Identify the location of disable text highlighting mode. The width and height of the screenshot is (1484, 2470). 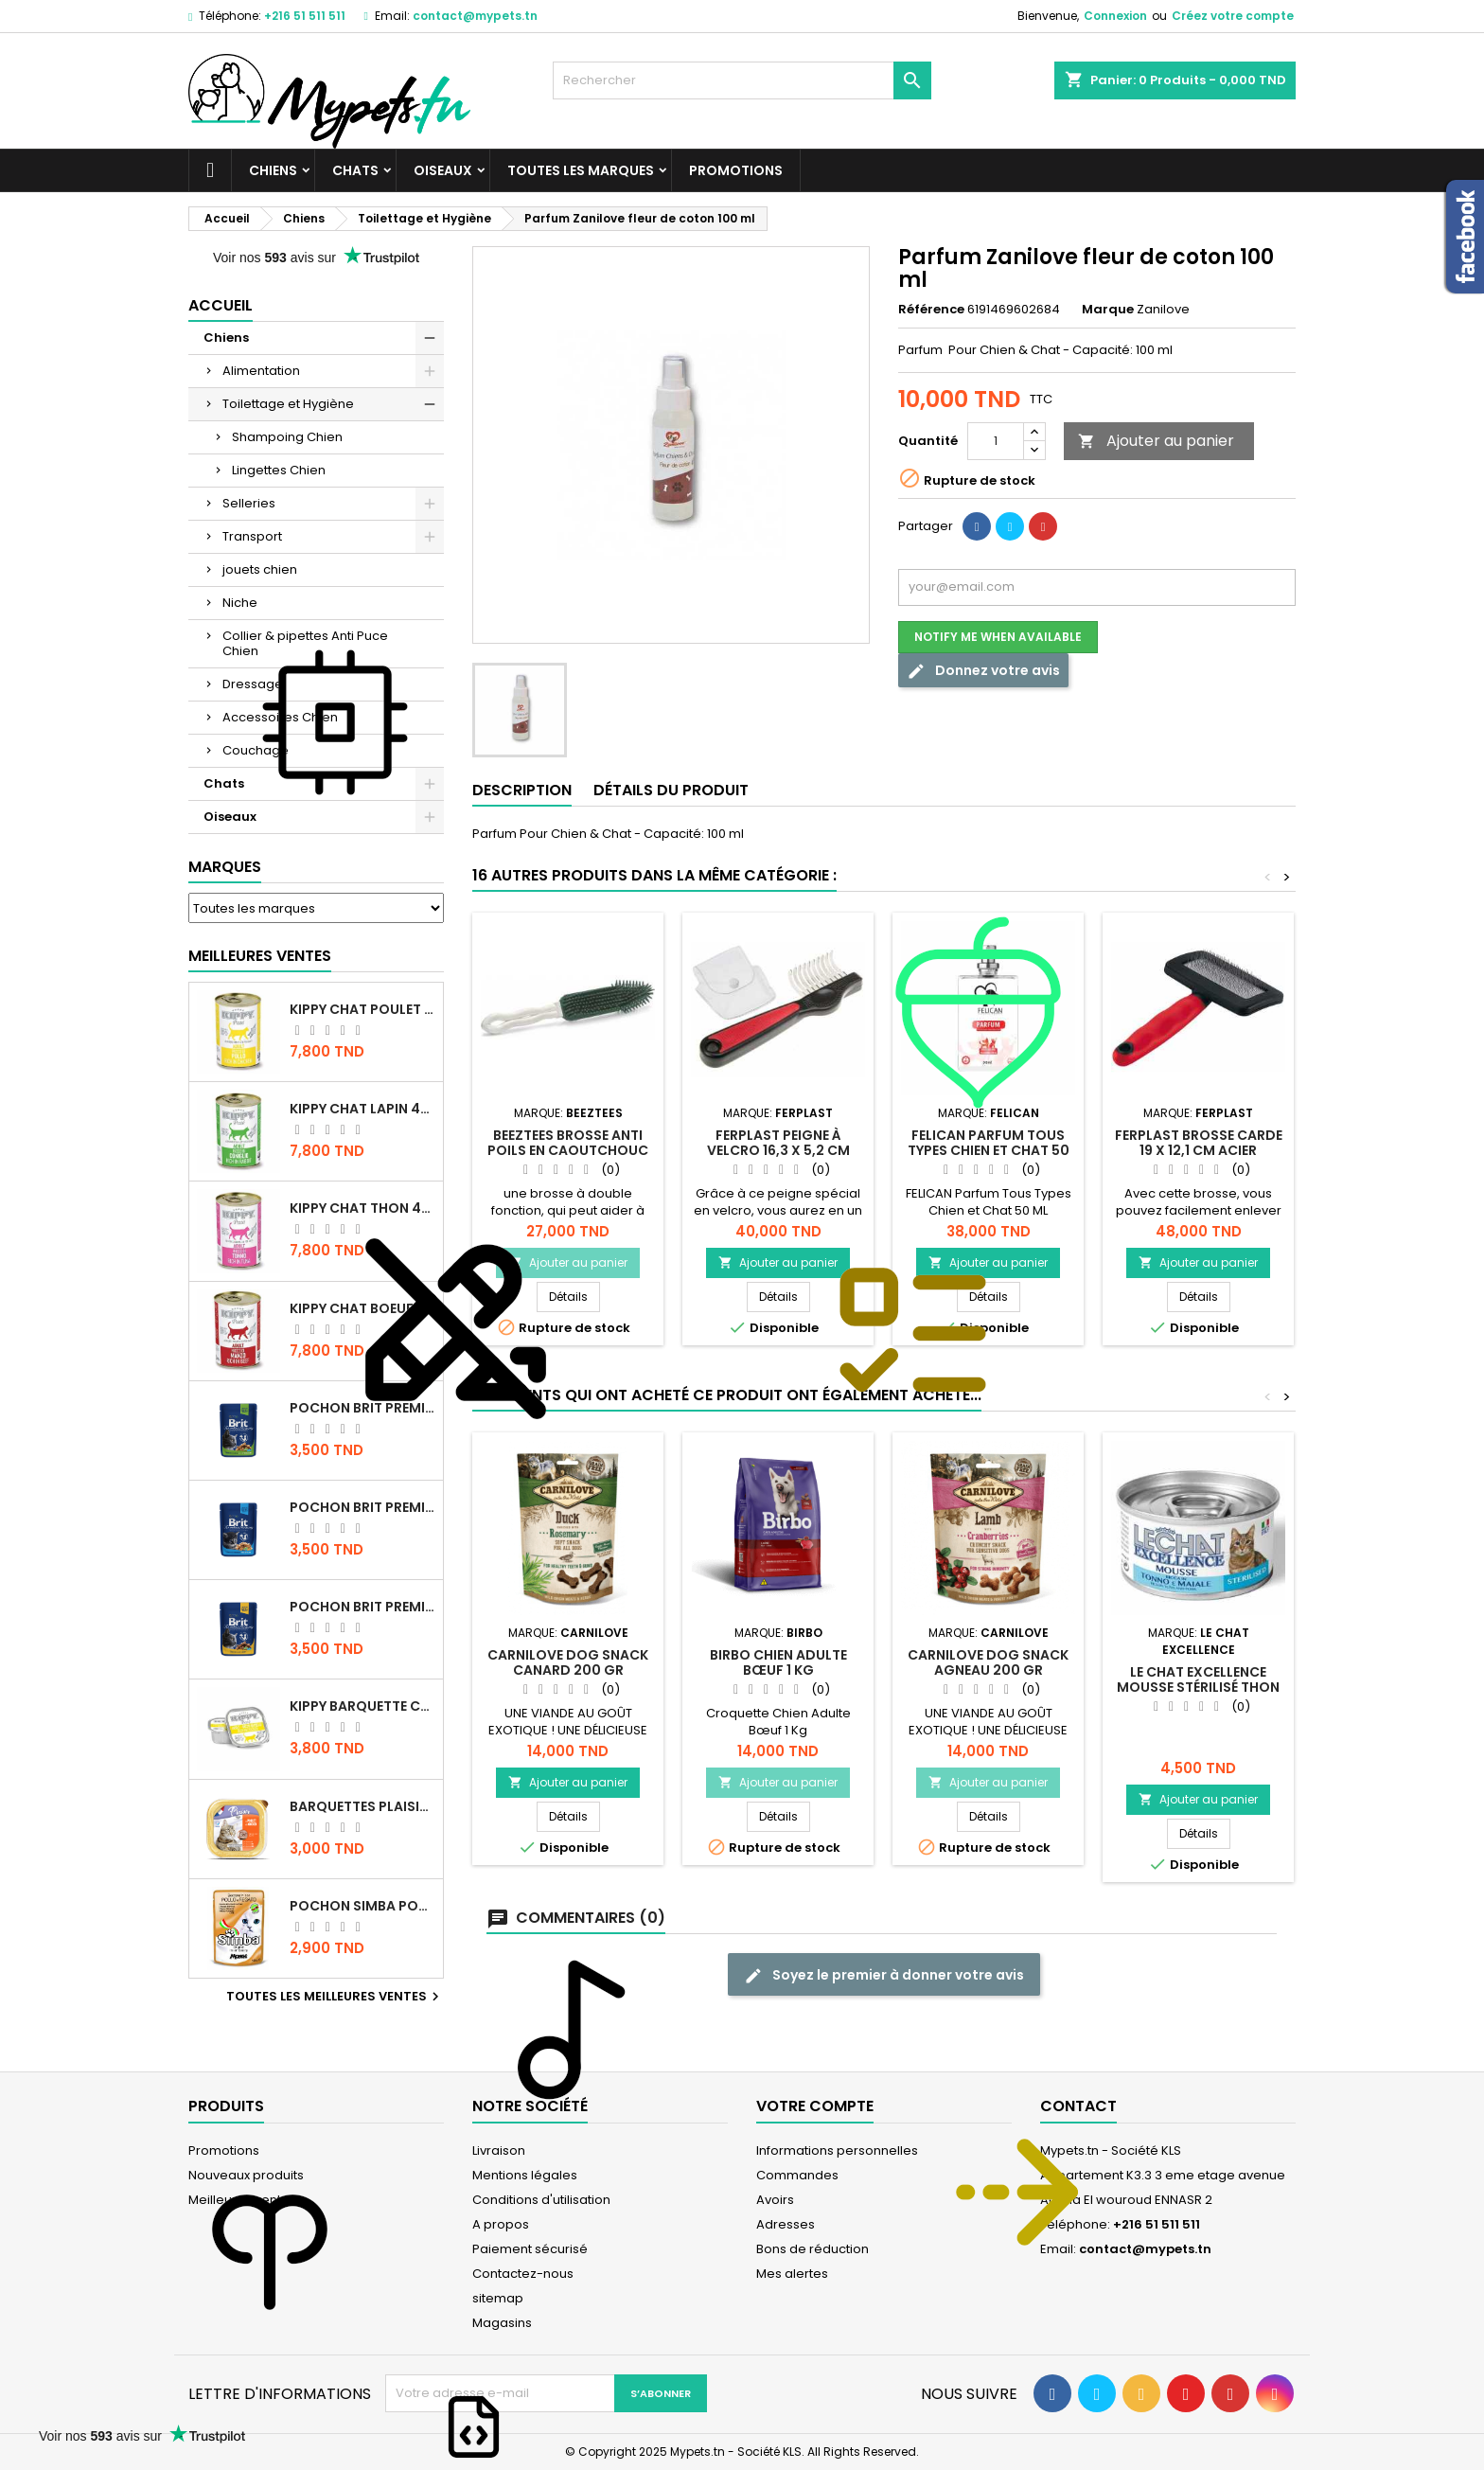
(455, 1328).